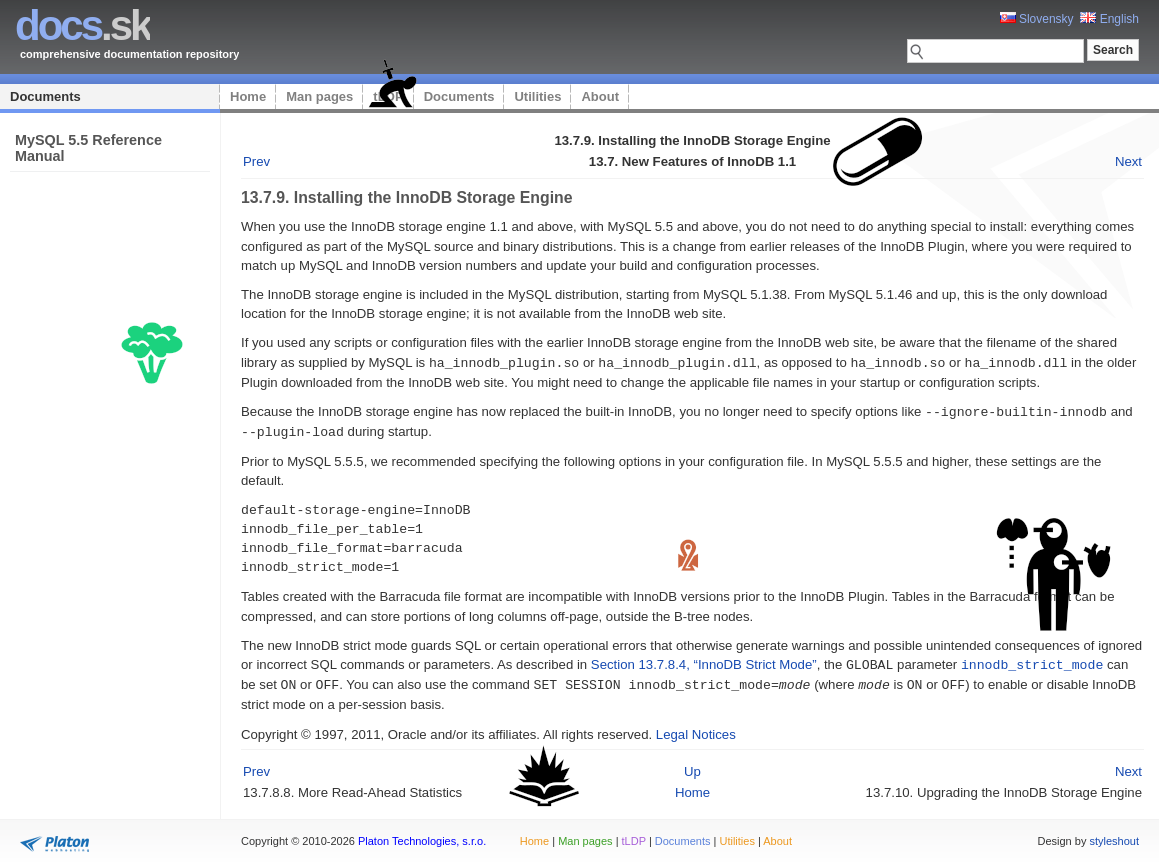  What do you see at coordinates (1052, 574) in the screenshot?
I see `view body anatomy or organ systems` at bounding box center [1052, 574].